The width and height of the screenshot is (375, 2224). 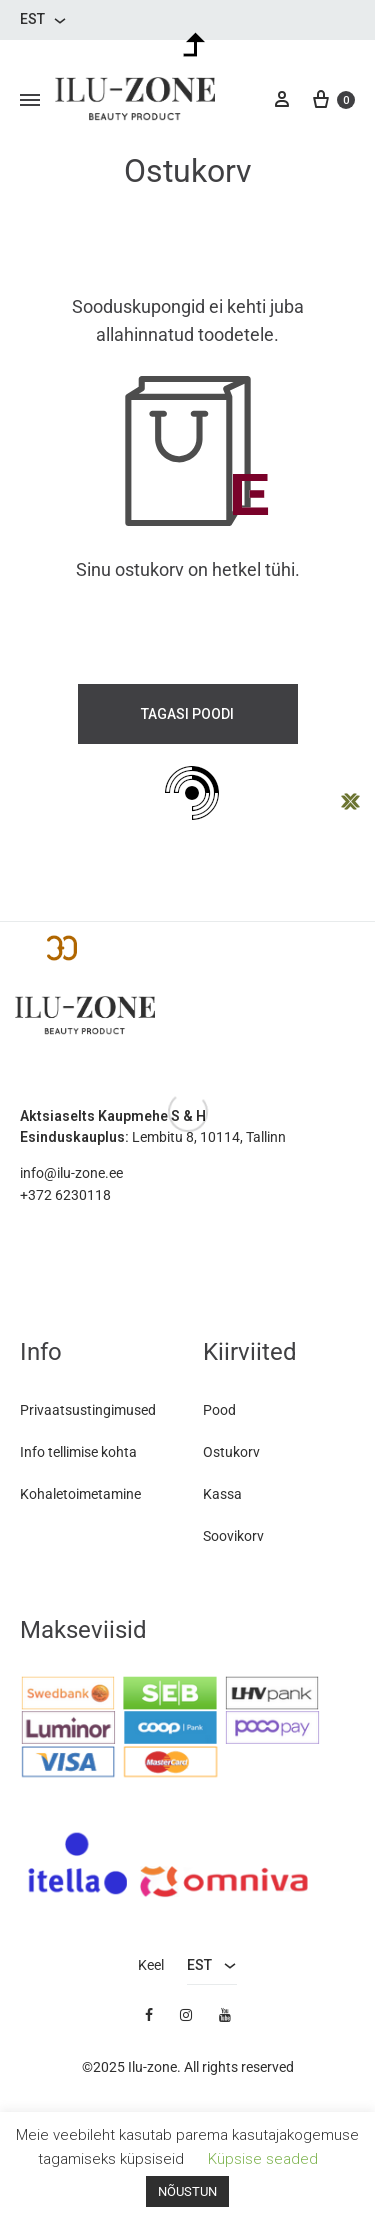 I want to click on visit the 30 seconds of code website, so click(x=62, y=948).